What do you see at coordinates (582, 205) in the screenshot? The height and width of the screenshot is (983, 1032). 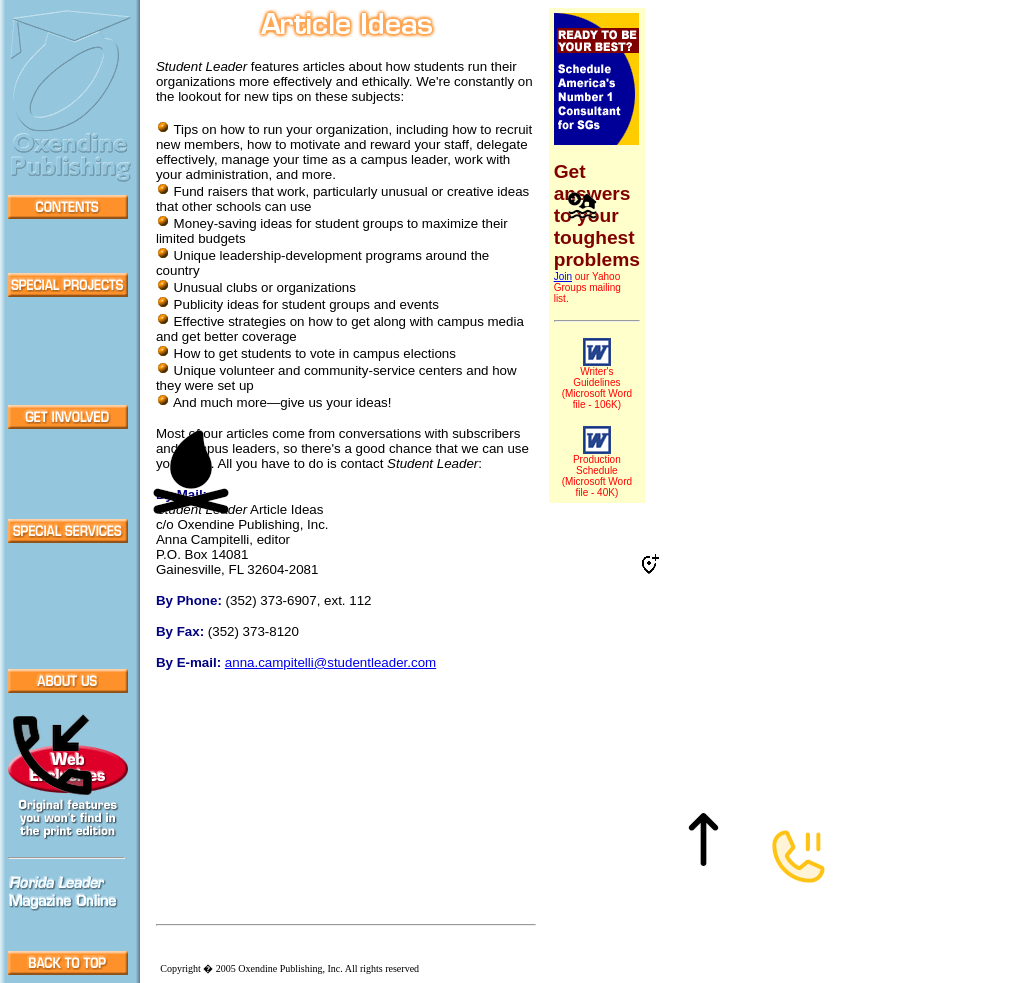 I see `navigate to flood evacuation routes` at bounding box center [582, 205].